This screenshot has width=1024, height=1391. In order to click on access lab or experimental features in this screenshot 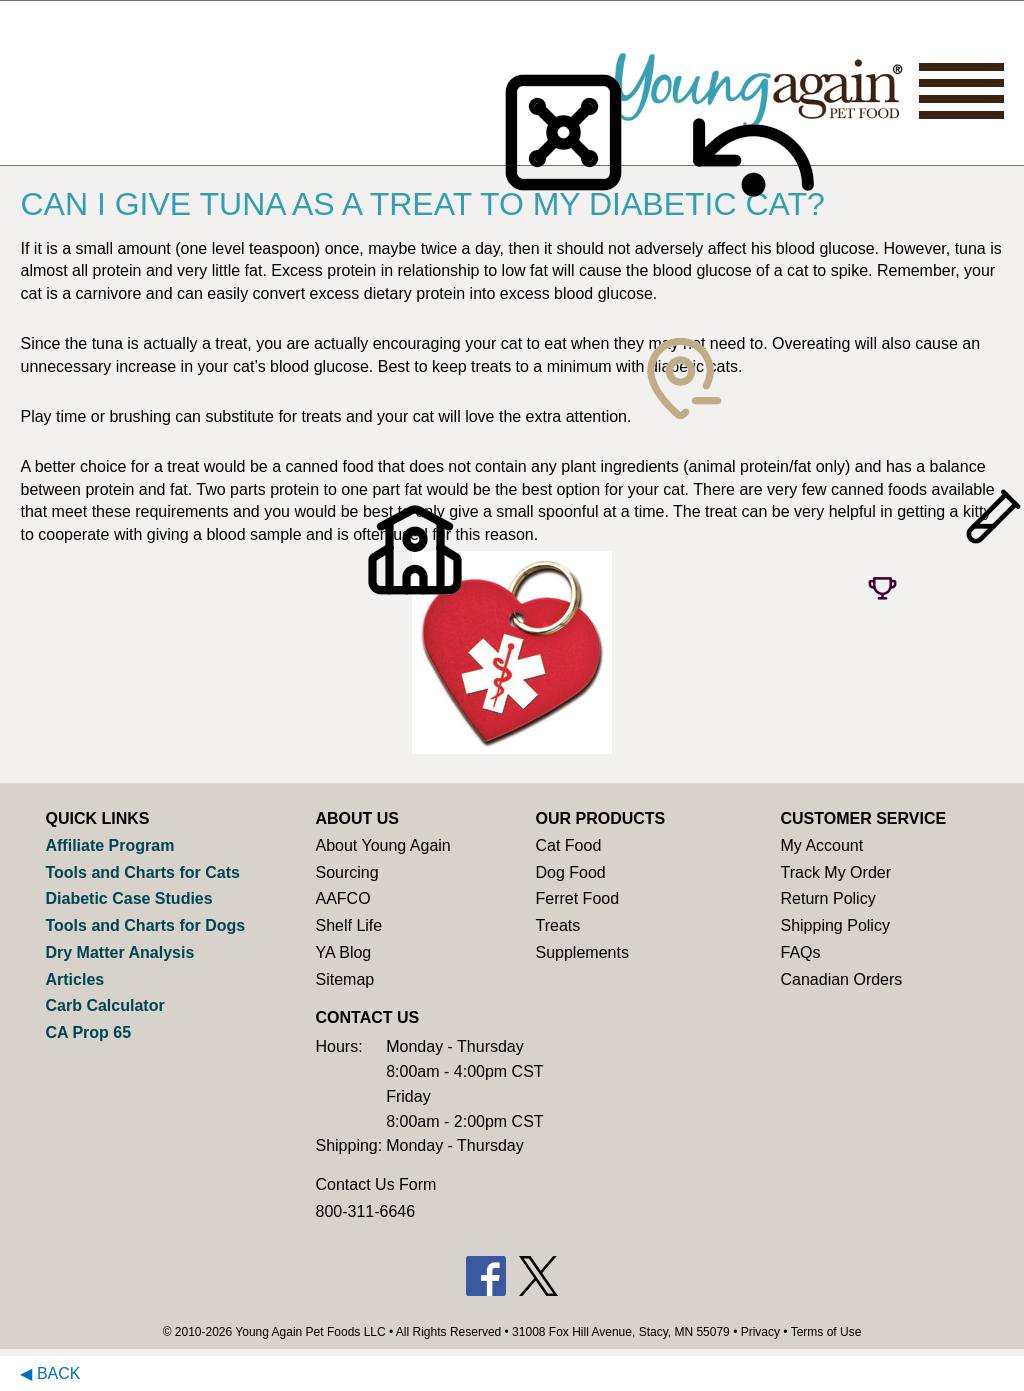, I will do `click(993, 516)`.